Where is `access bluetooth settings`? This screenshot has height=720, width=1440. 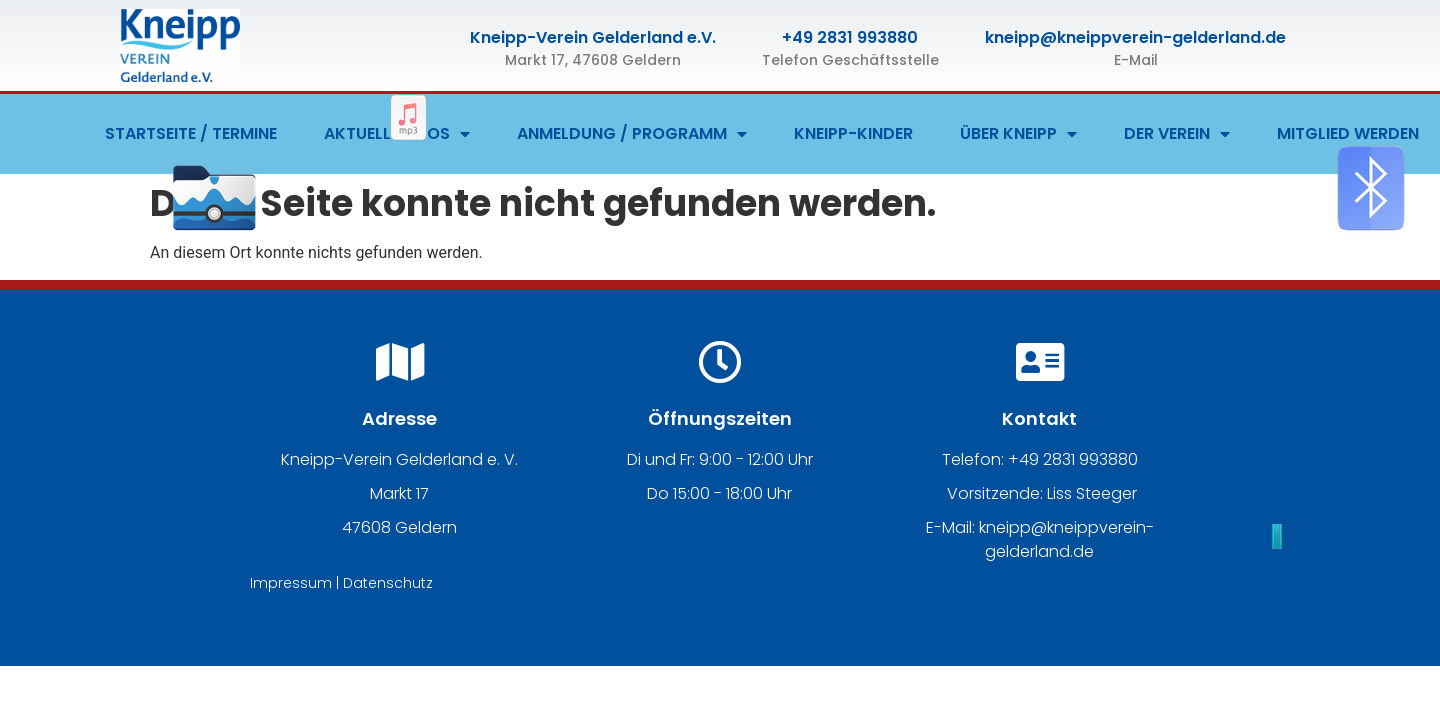
access bluetooth settings is located at coordinates (1371, 188).